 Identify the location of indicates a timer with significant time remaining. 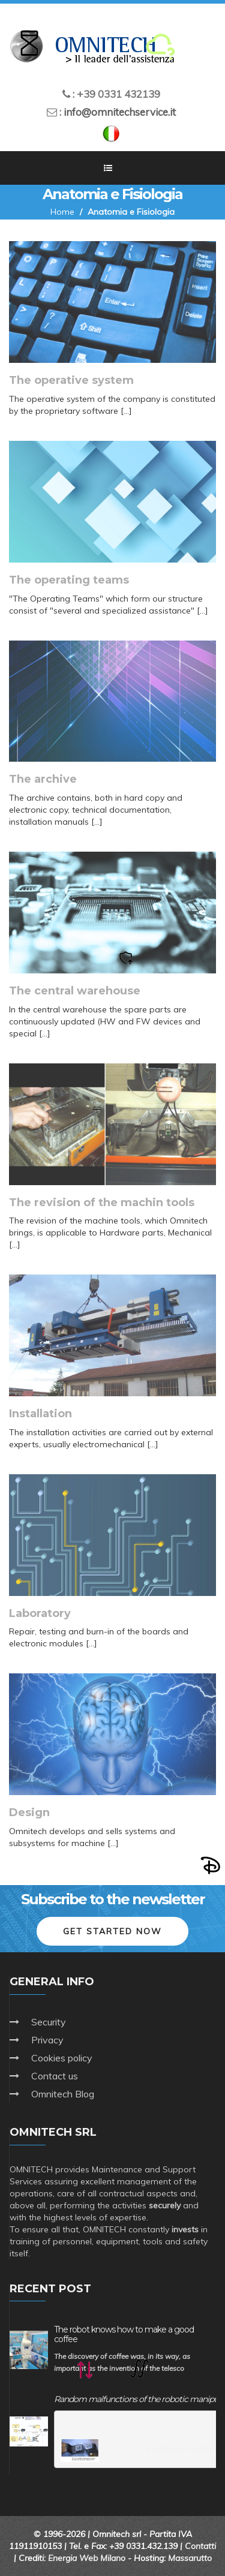
(29, 43).